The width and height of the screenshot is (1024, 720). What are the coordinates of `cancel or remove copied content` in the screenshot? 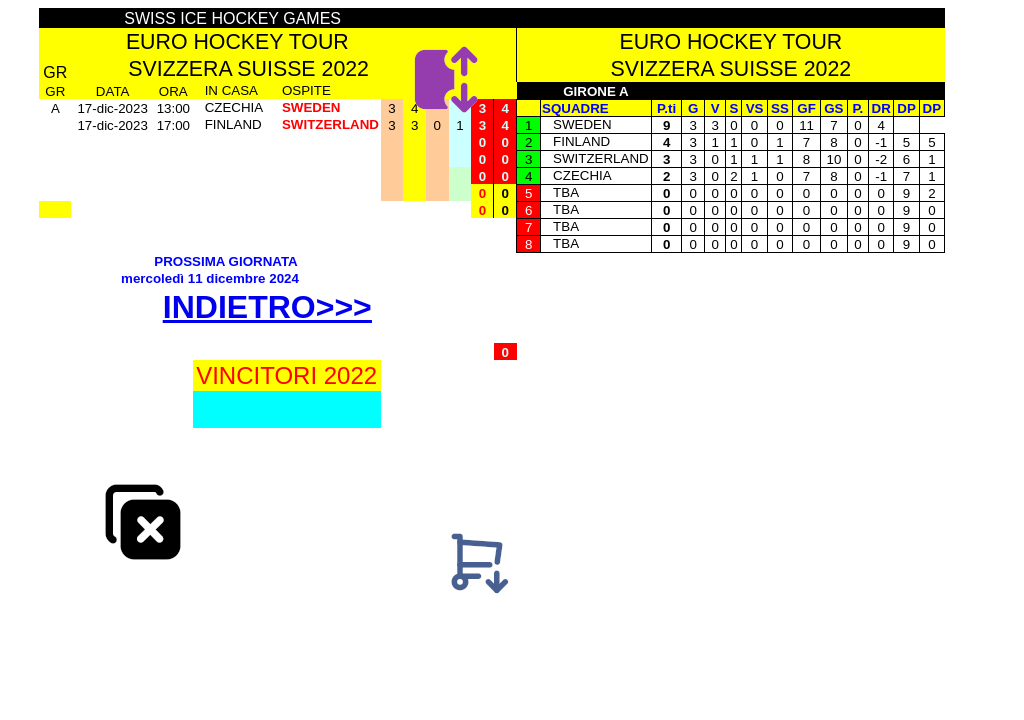 It's located at (143, 522).